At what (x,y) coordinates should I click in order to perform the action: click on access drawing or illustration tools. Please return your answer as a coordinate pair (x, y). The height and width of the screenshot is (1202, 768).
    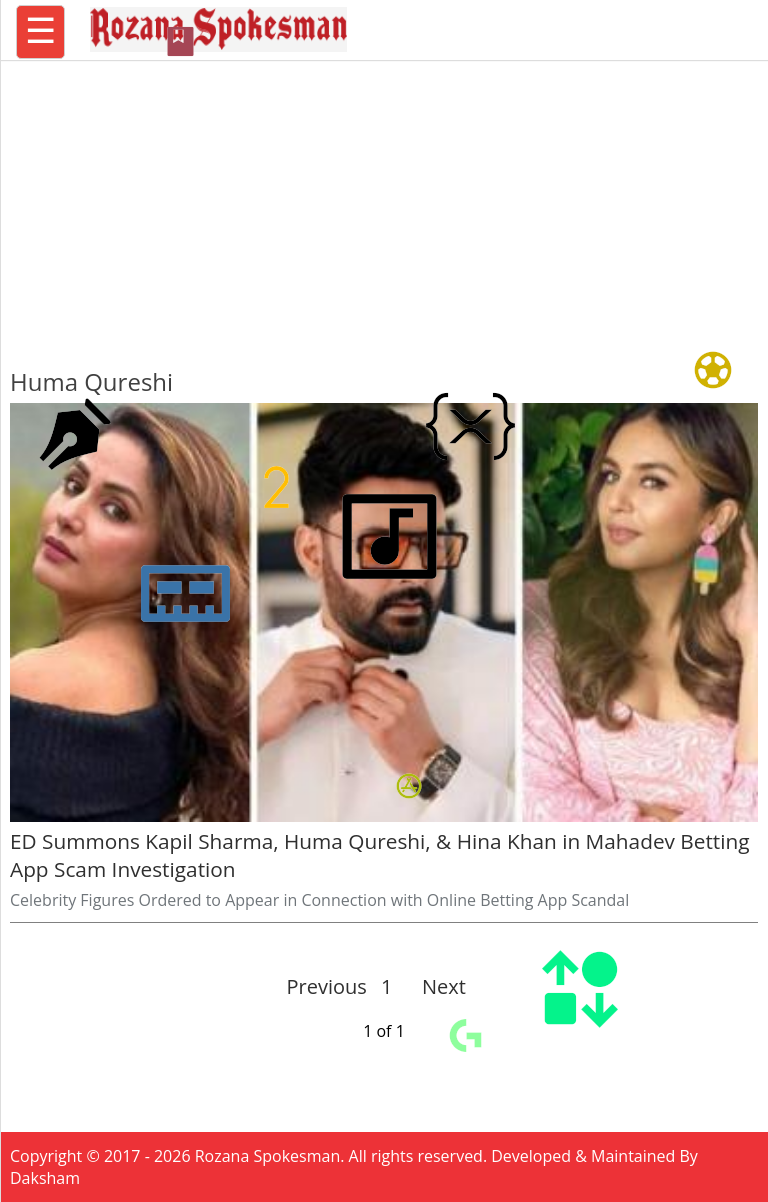
    Looking at the image, I should click on (72, 433).